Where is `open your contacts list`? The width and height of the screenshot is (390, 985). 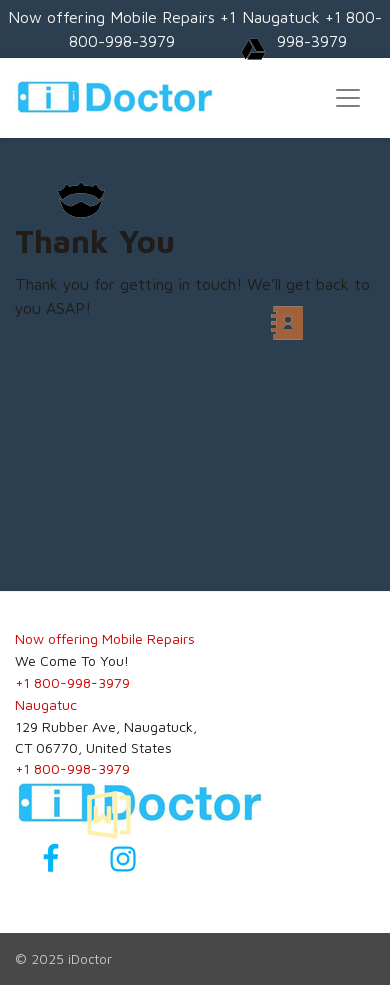 open your contacts list is located at coordinates (288, 323).